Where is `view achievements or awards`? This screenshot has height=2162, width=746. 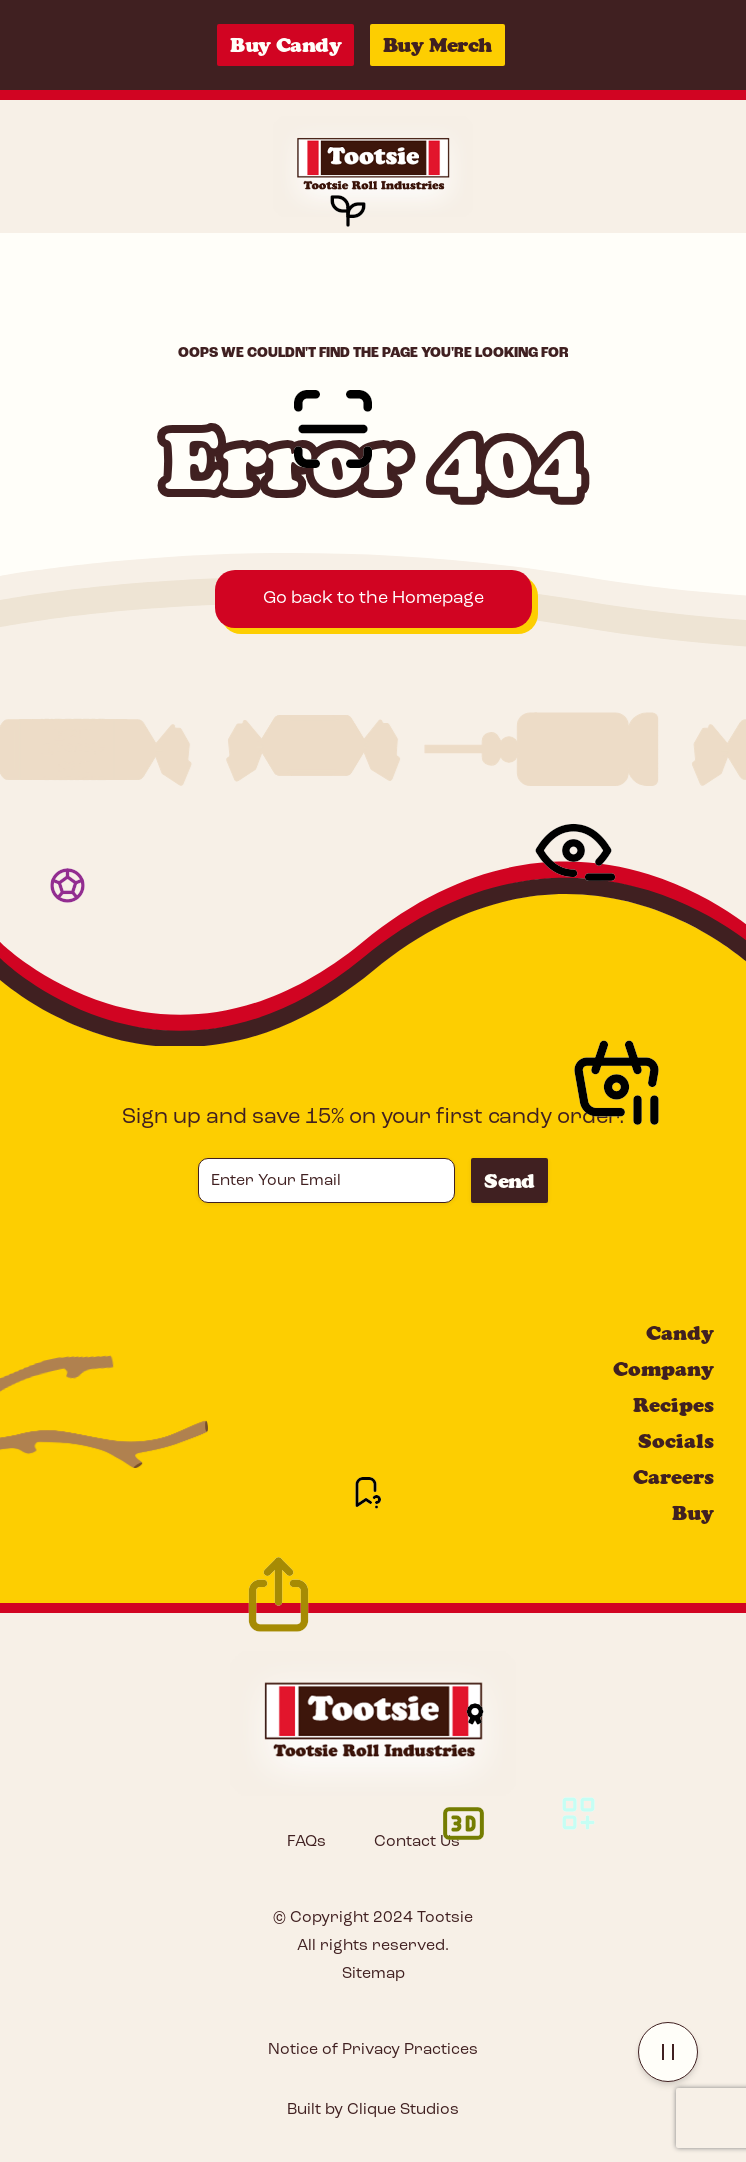
view achievements or awards is located at coordinates (475, 1714).